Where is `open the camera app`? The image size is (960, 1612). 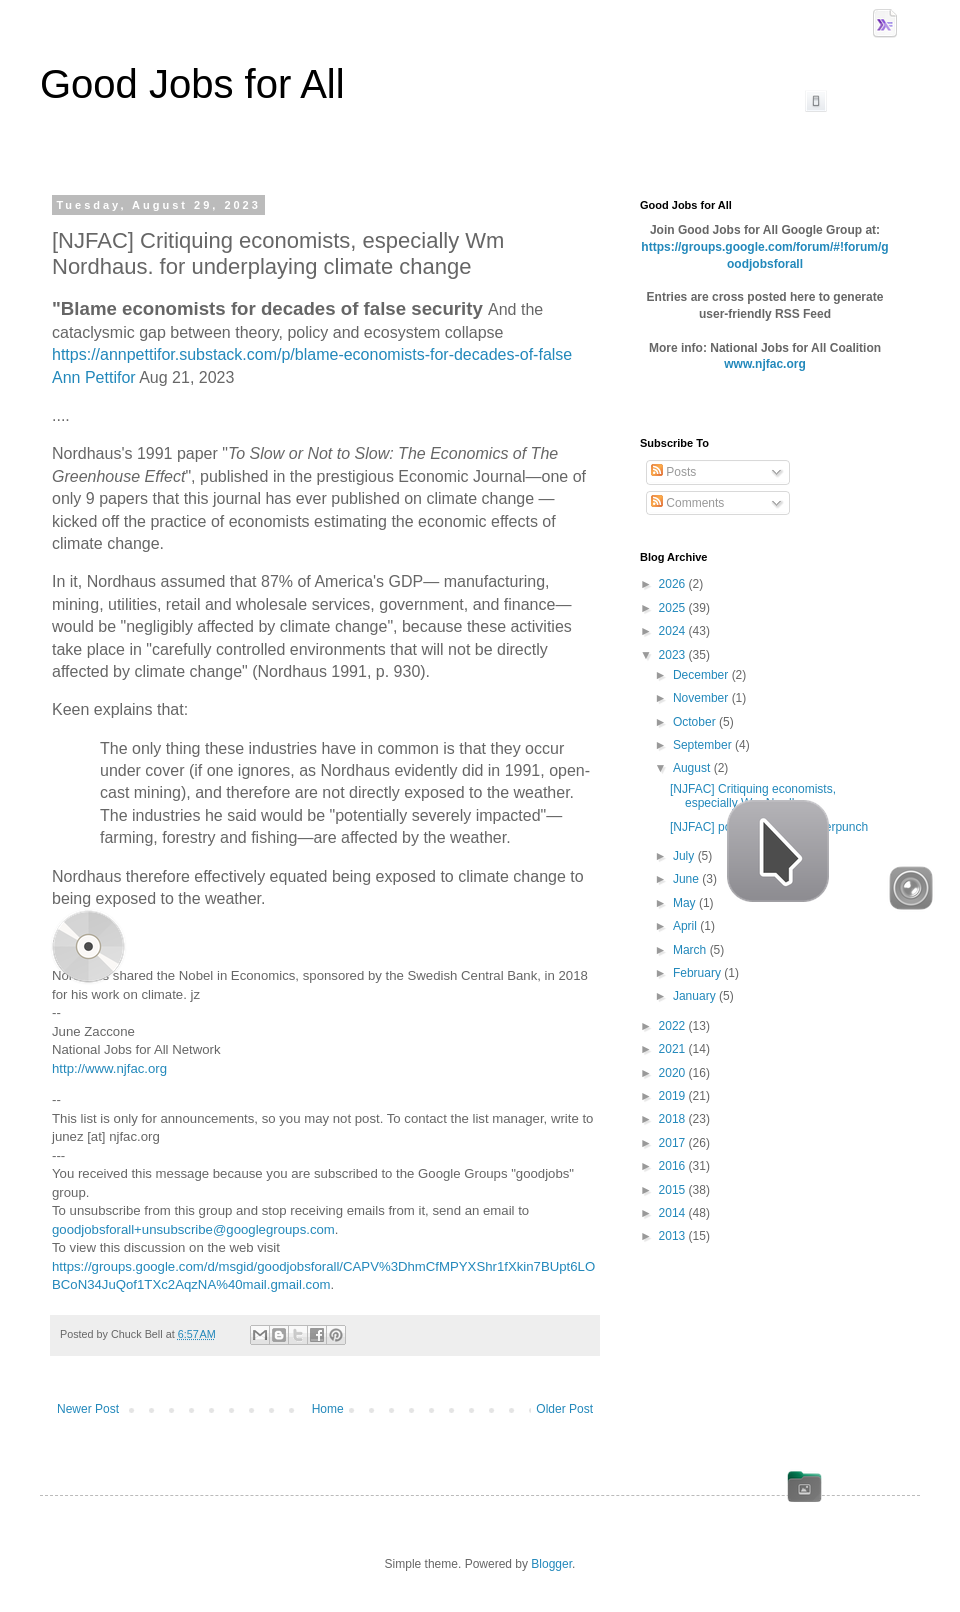 open the camera app is located at coordinates (911, 888).